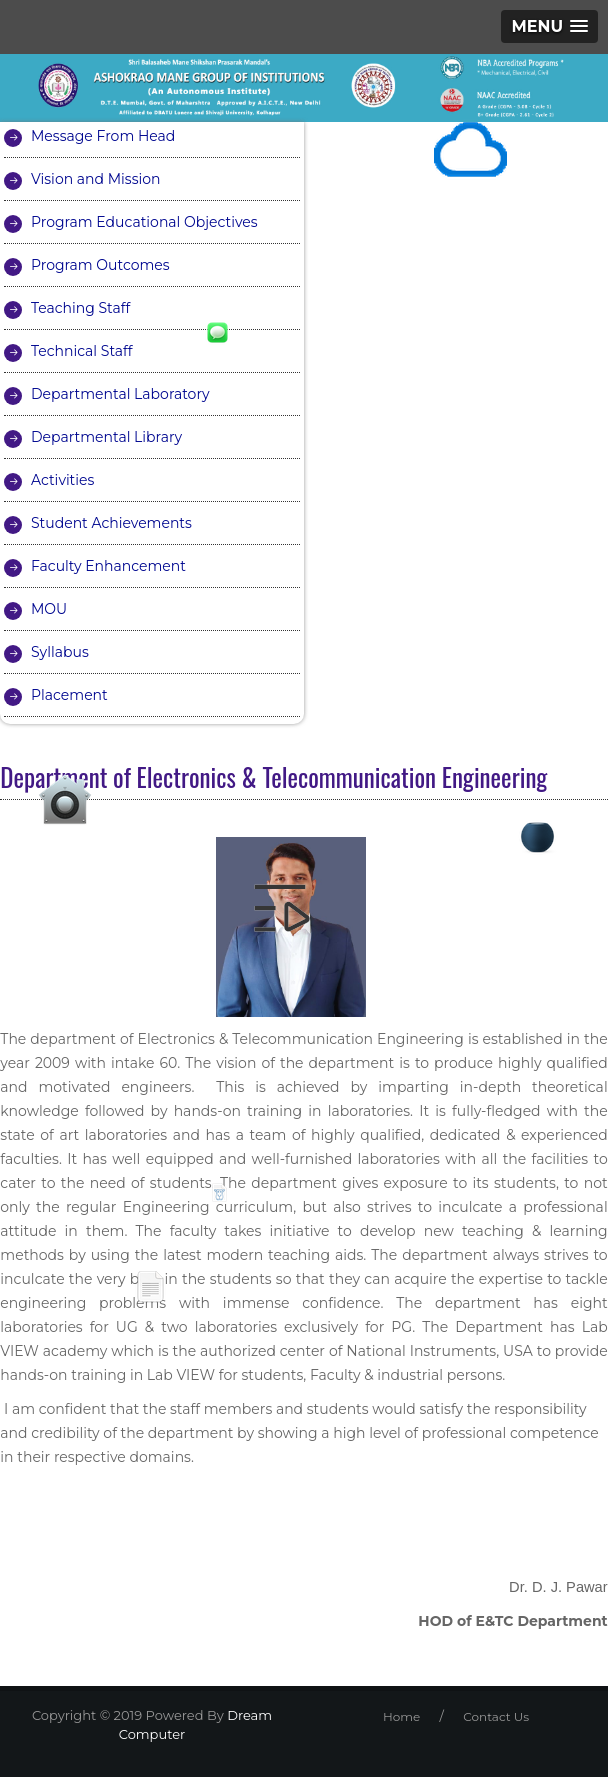  Describe the element at coordinates (280, 906) in the screenshot. I see `view or manage the play queue` at that location.